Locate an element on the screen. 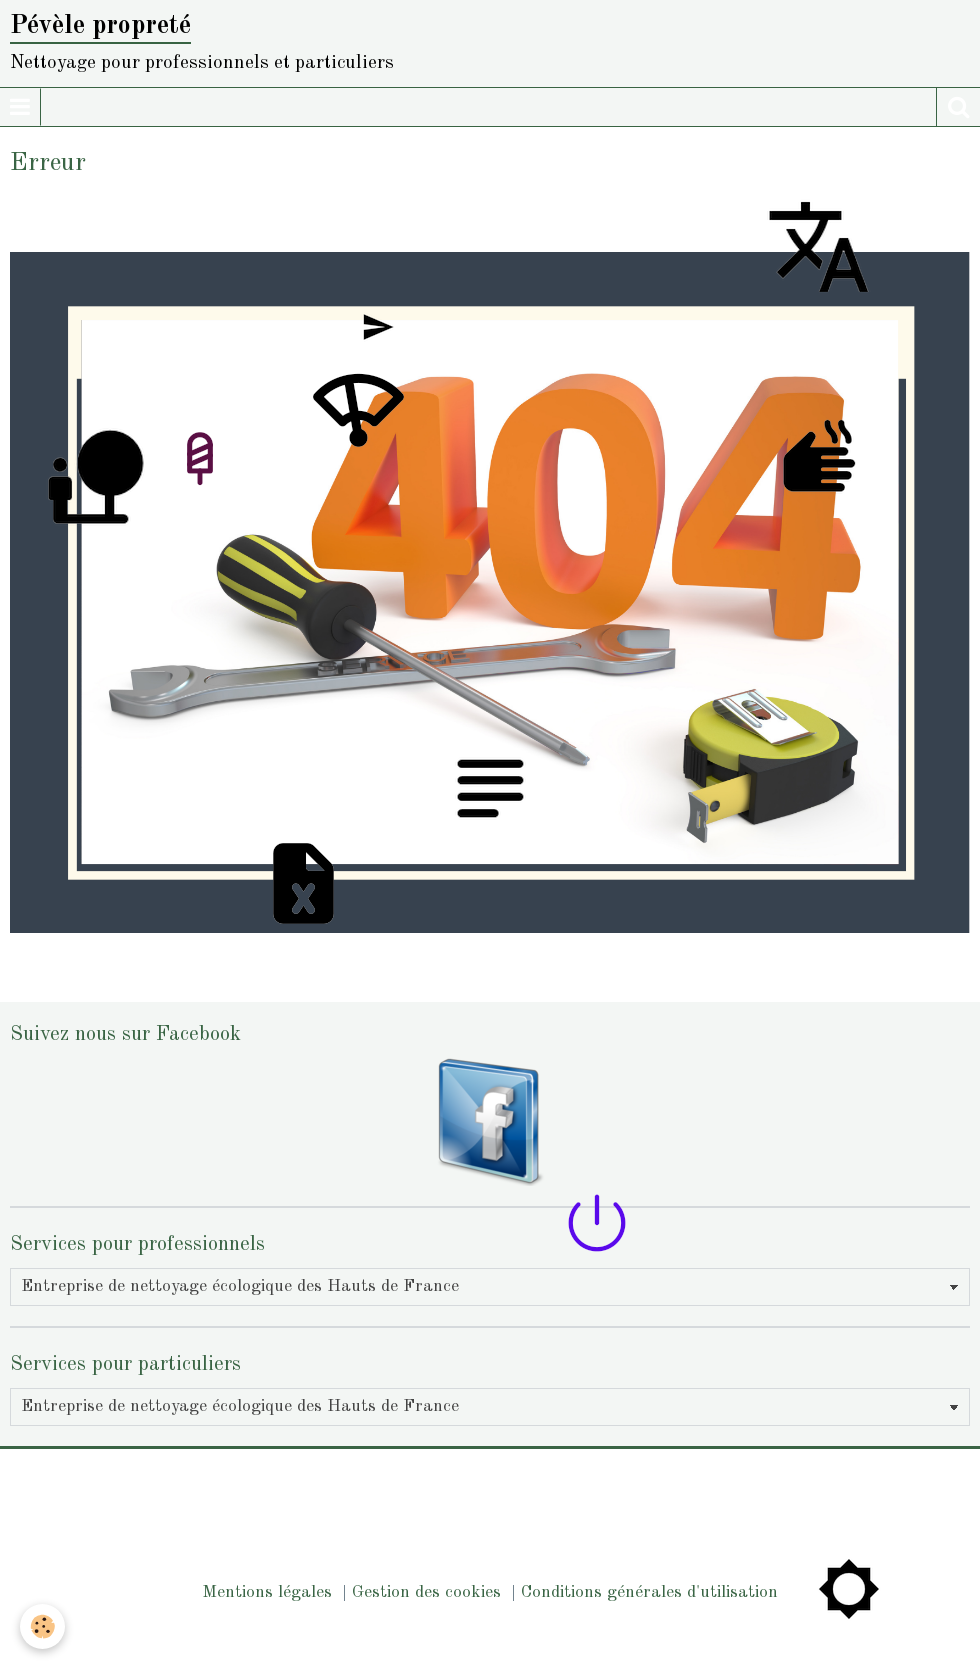 Image resolution: width=980 pixels, height=1668 pixels. open or view an excel spreadsheet is located at coordinates (303, 883).